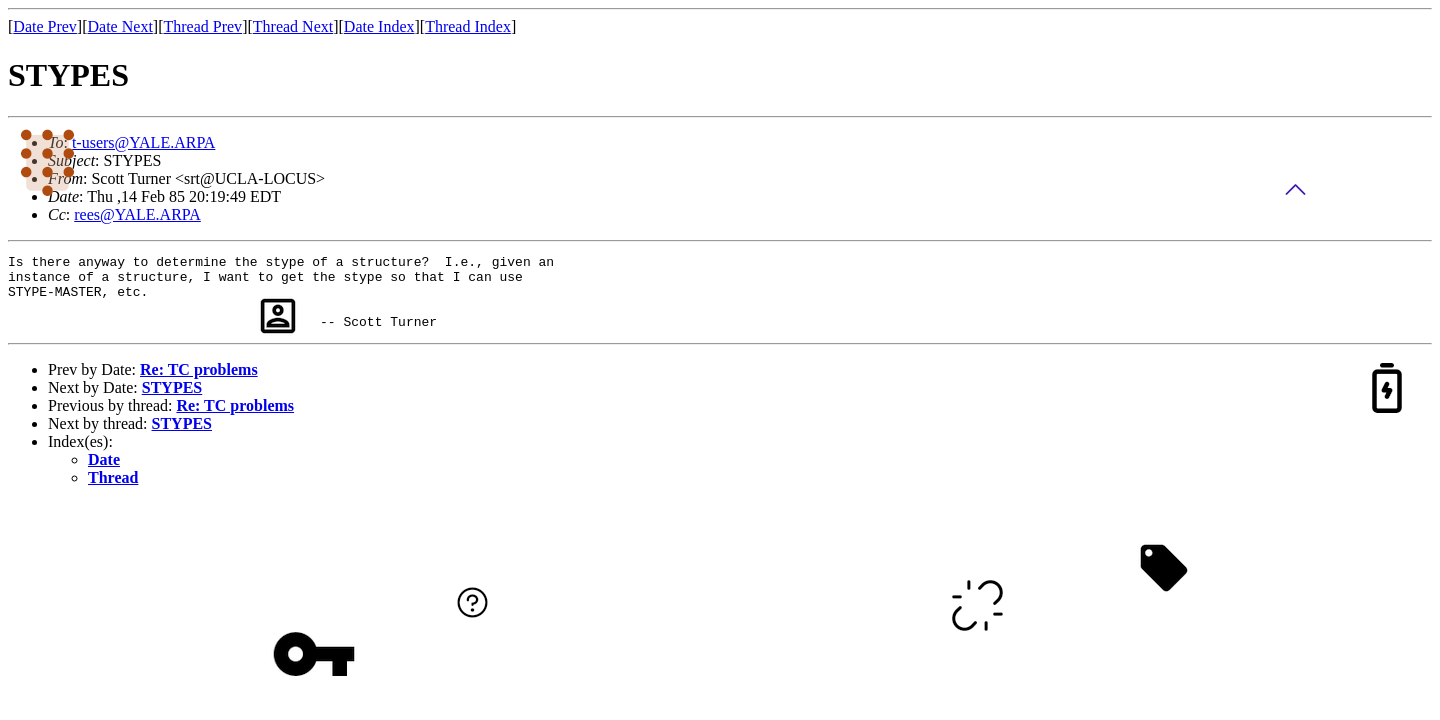  I want to click on add or view tags for an item, so click(1164, 568).